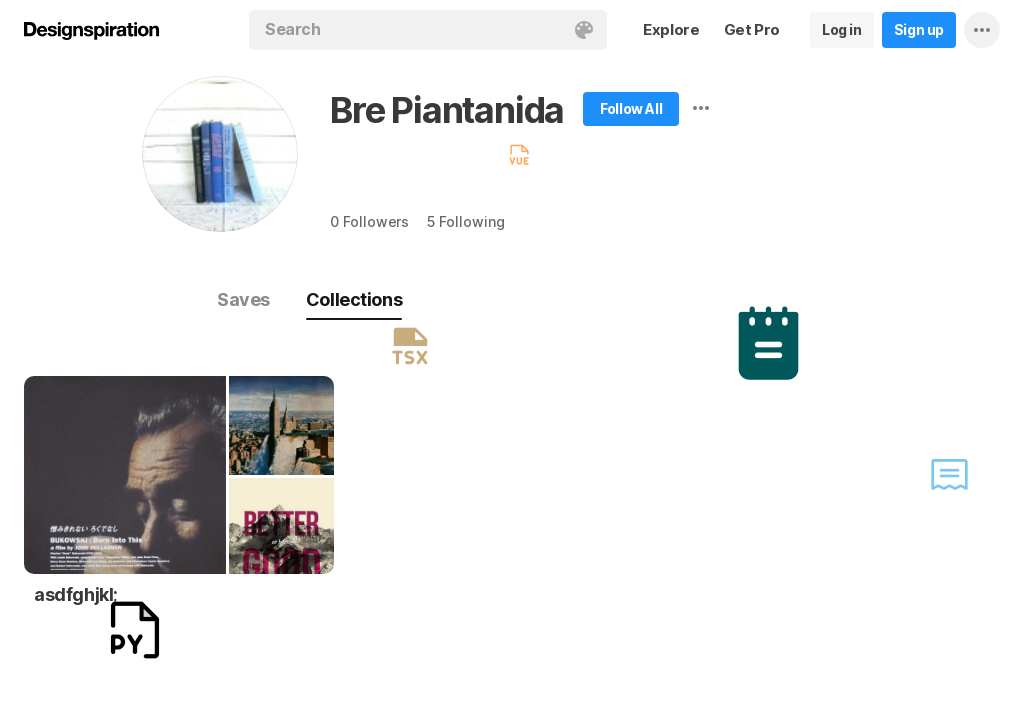  I want to click on open a python file, so click(135, 630).